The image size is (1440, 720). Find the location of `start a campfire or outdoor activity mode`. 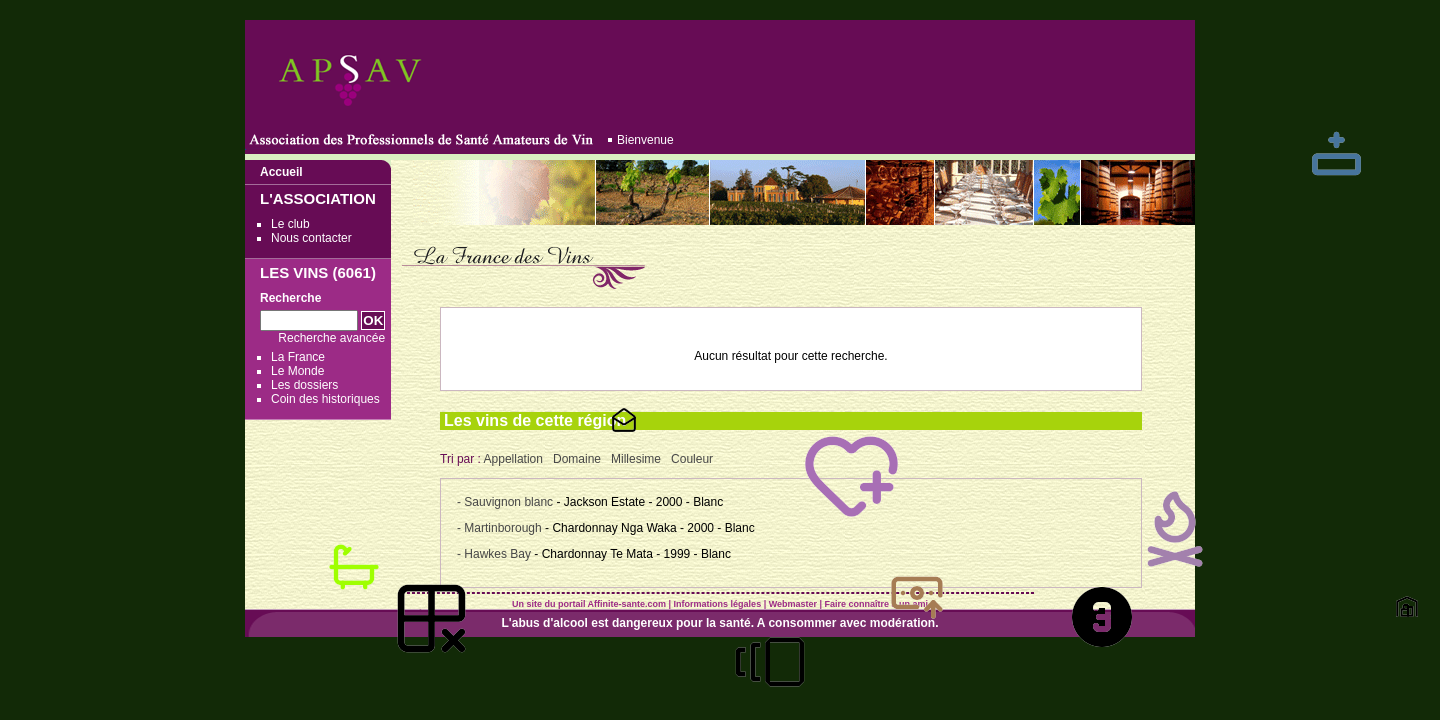

start a campfire or outdoor activity mode is located at coordinates (1175, 529).